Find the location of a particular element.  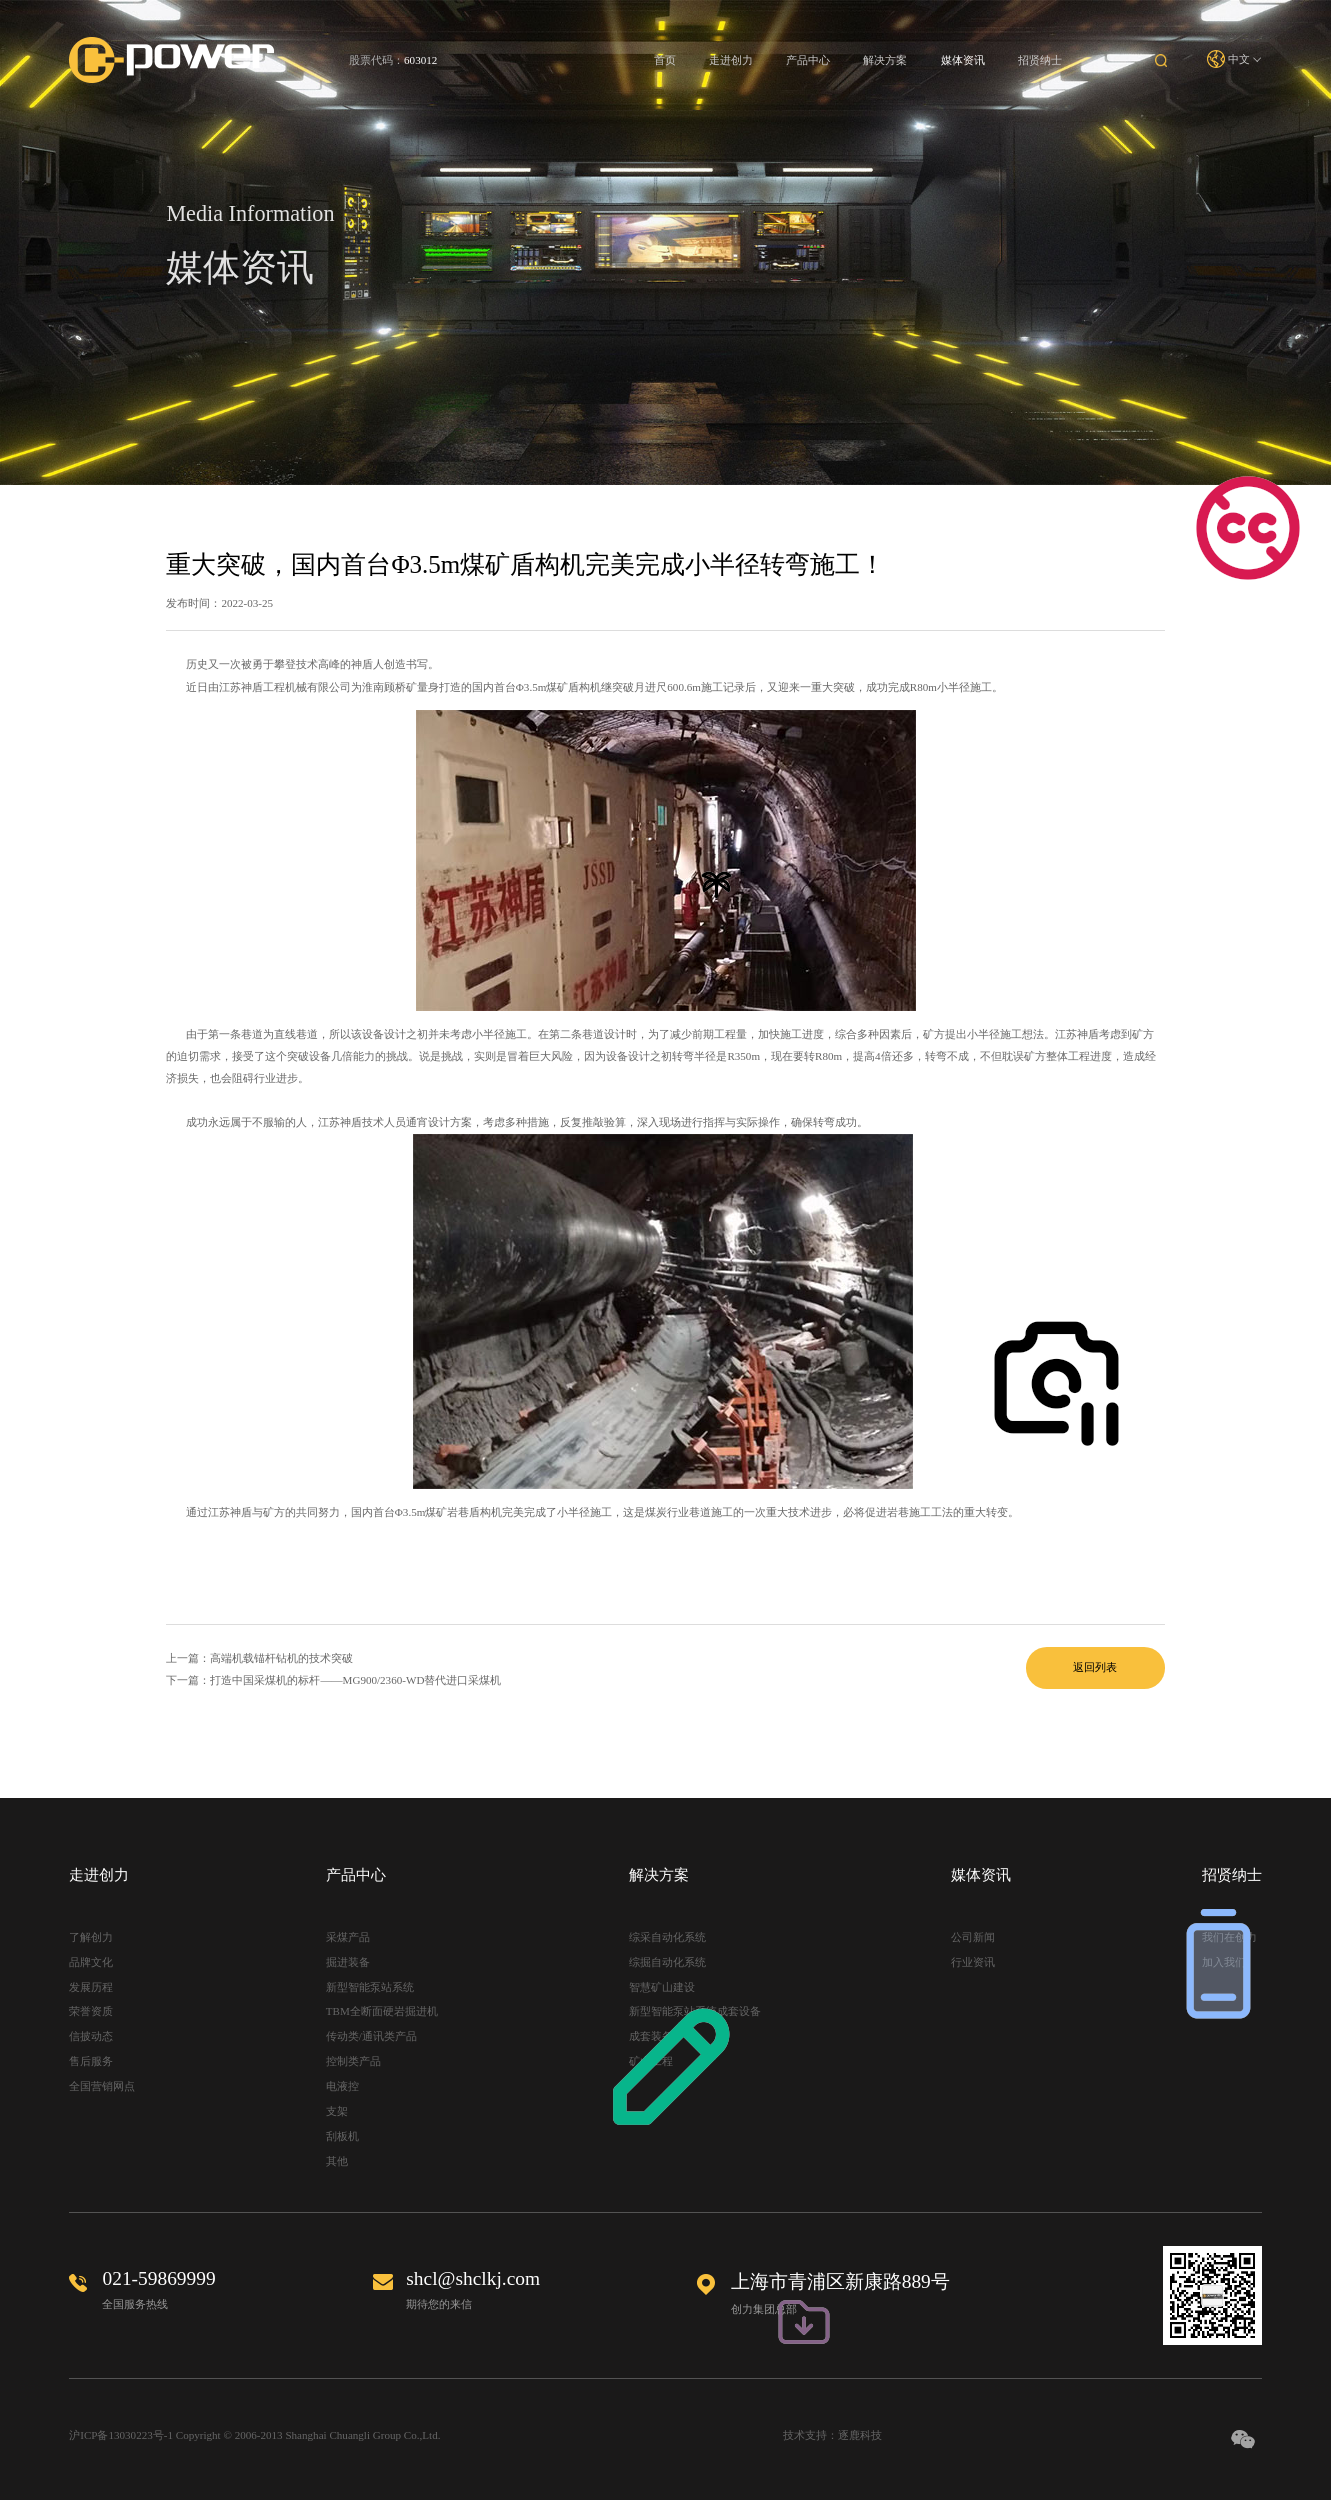

indicates content is not available under creative commons license is located at coordinates (1248, 528).